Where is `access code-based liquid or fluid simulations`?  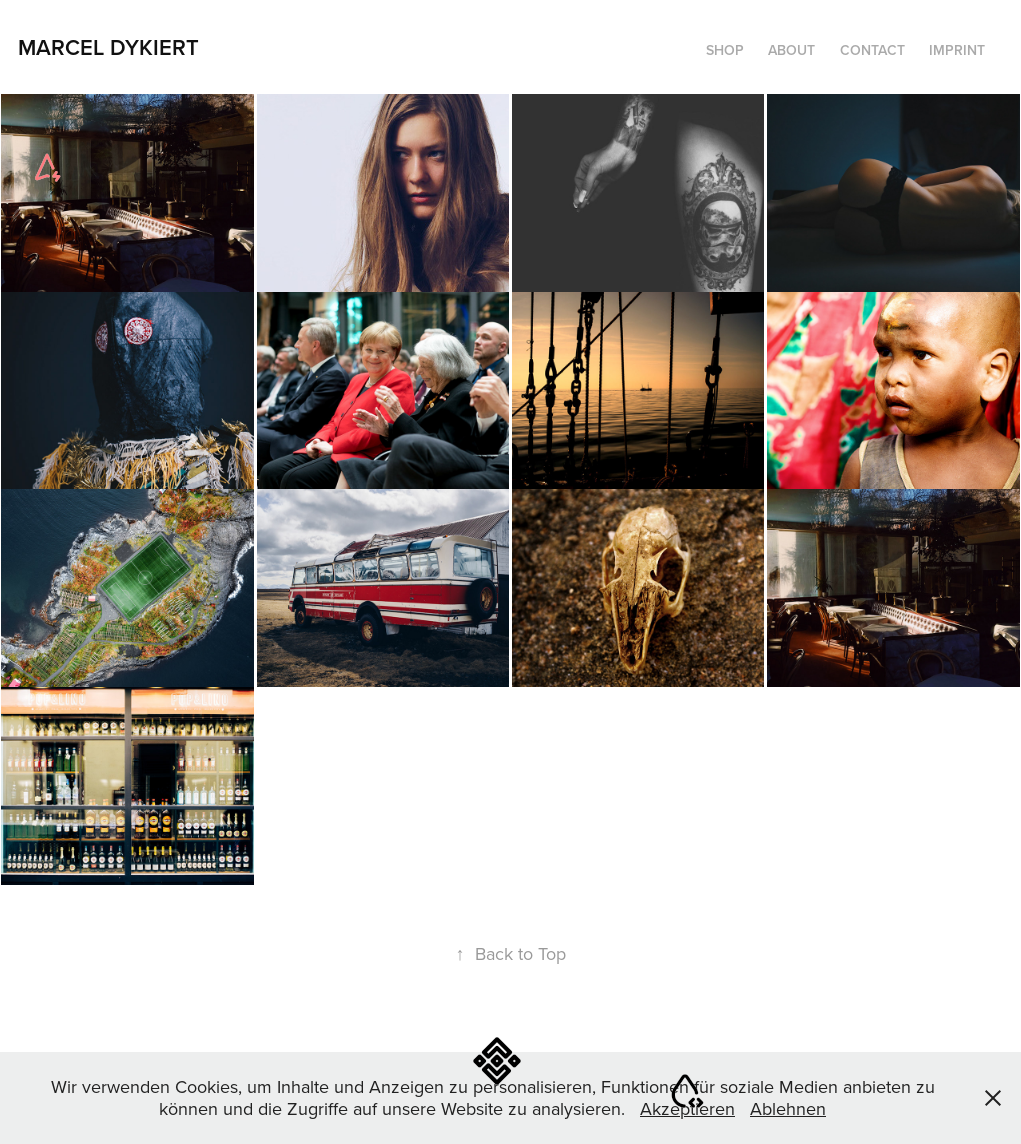
access code-based liquid or fluid simulations is located at coordinates (685, 1091).